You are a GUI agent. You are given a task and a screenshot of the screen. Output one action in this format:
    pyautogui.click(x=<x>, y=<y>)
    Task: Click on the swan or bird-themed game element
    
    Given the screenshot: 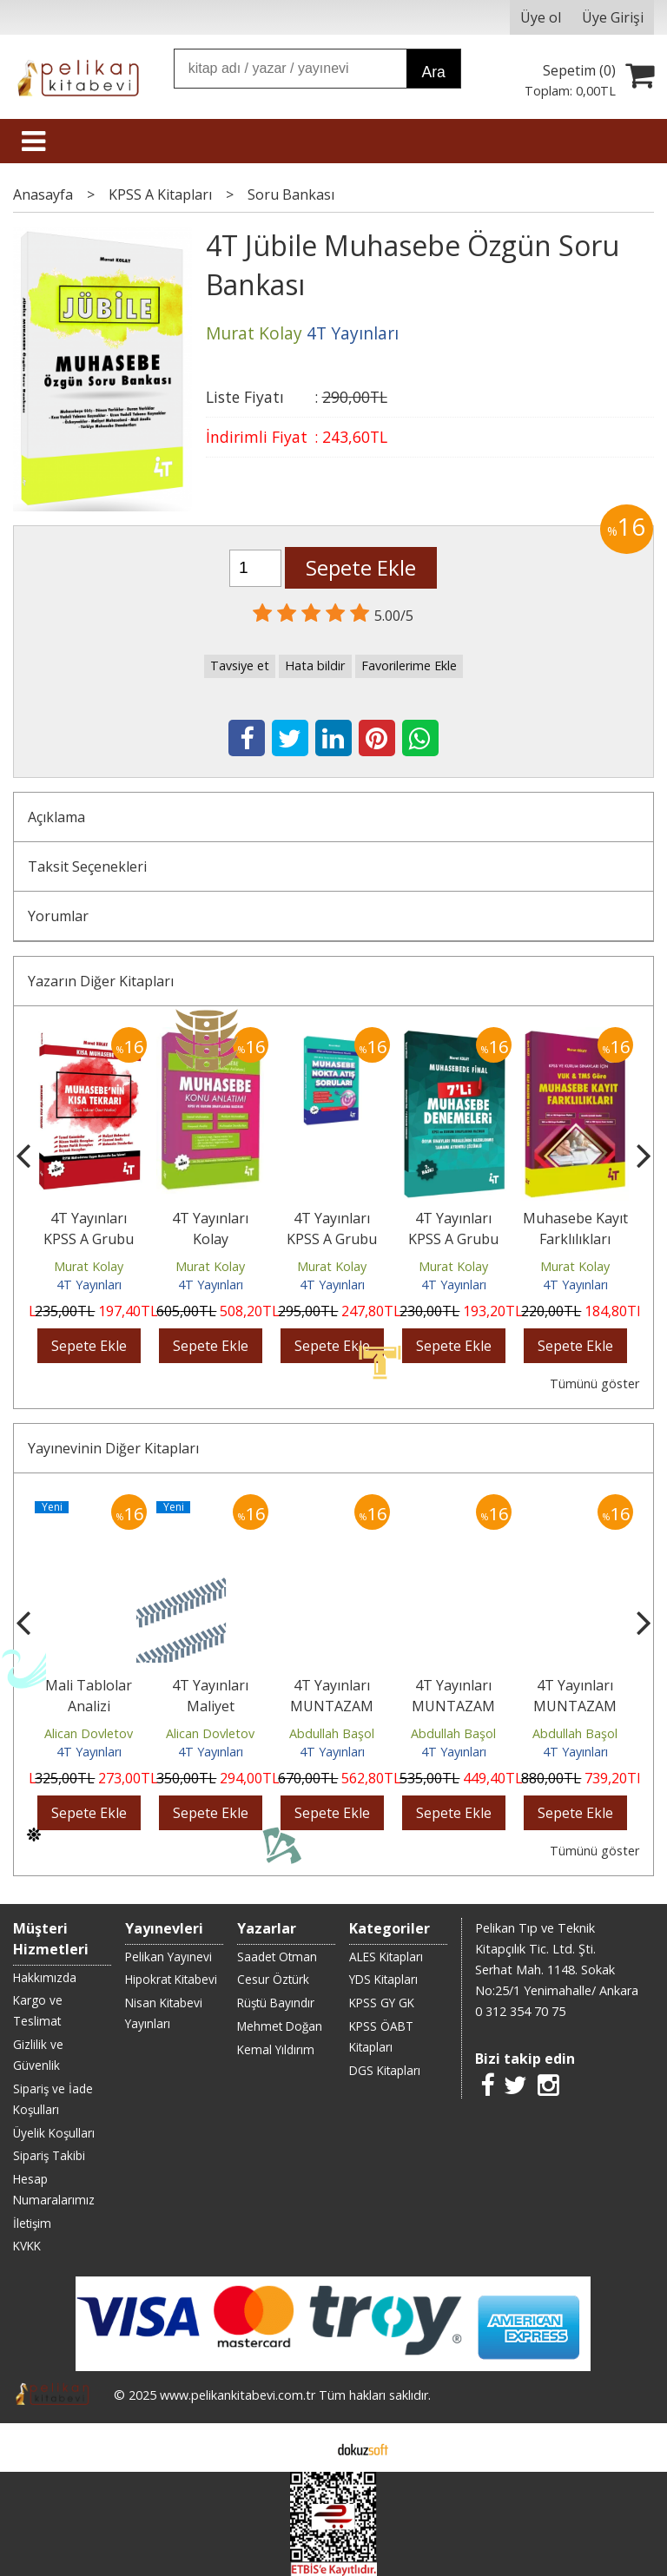 What is the action you would take?
    pyautogui.click(x=24, y=1667)
    